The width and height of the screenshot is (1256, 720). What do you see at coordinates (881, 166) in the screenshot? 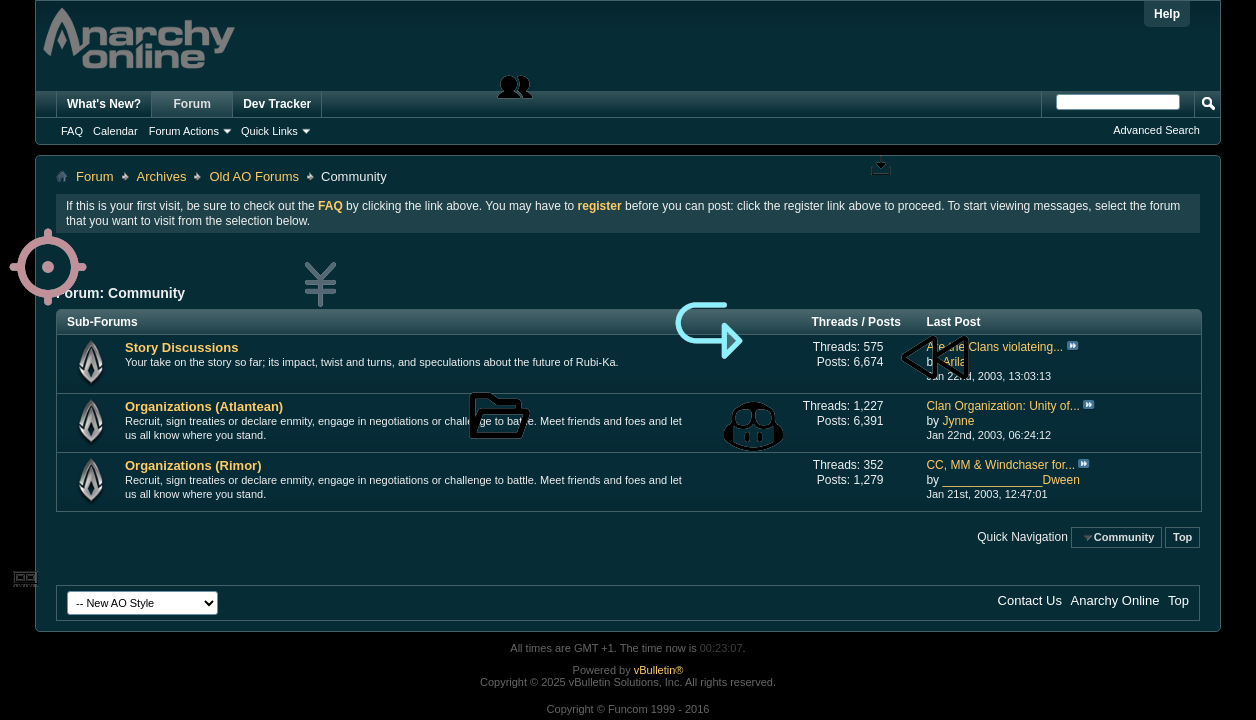
I see `download a file to your device` at bounding box center [881, 166].